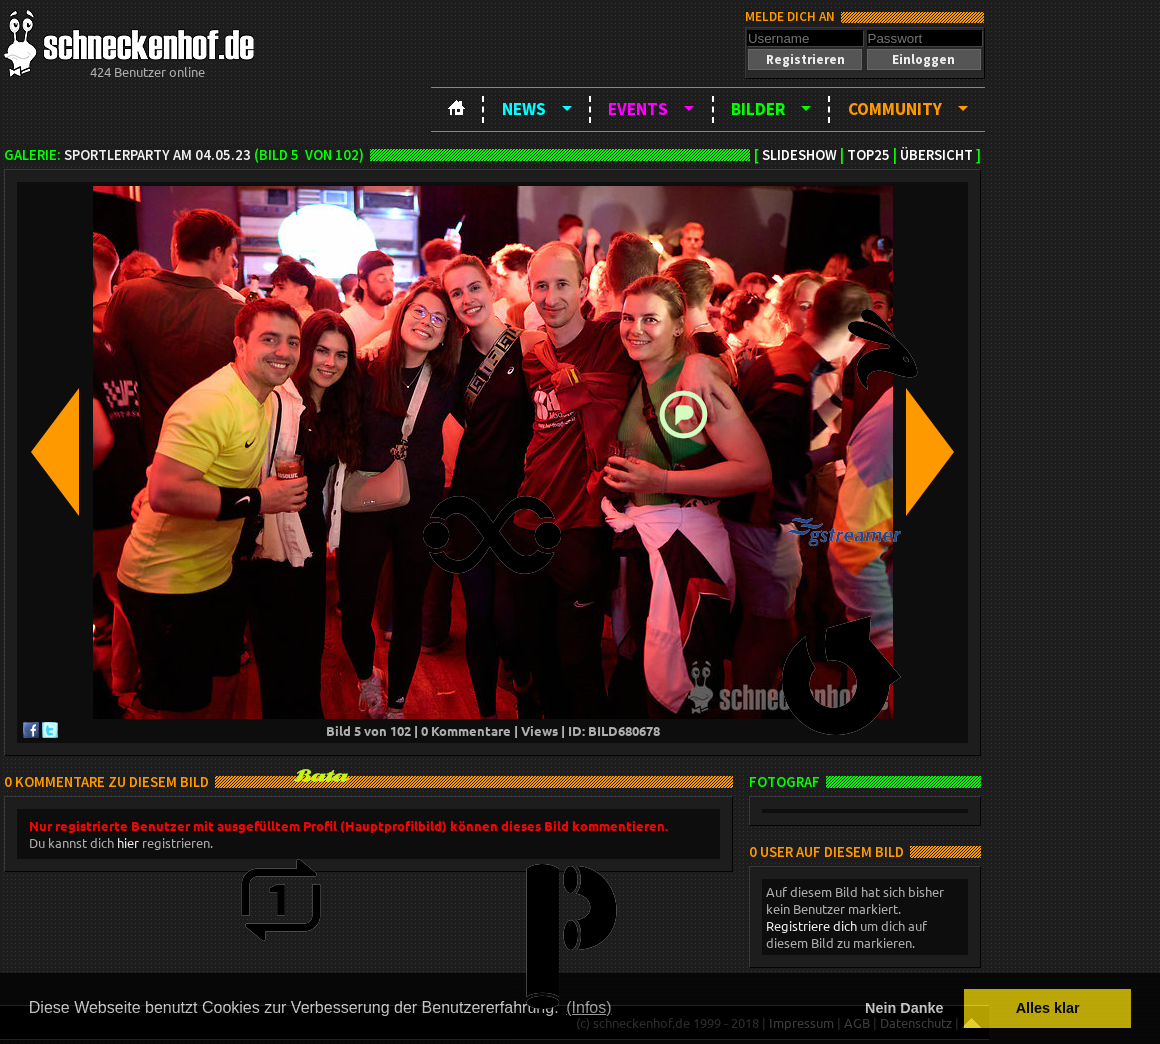 Image resolution: width=1160 pixels, height=1044 pixels. I want to click on visit the Bata footwear website, so click(321, 775).